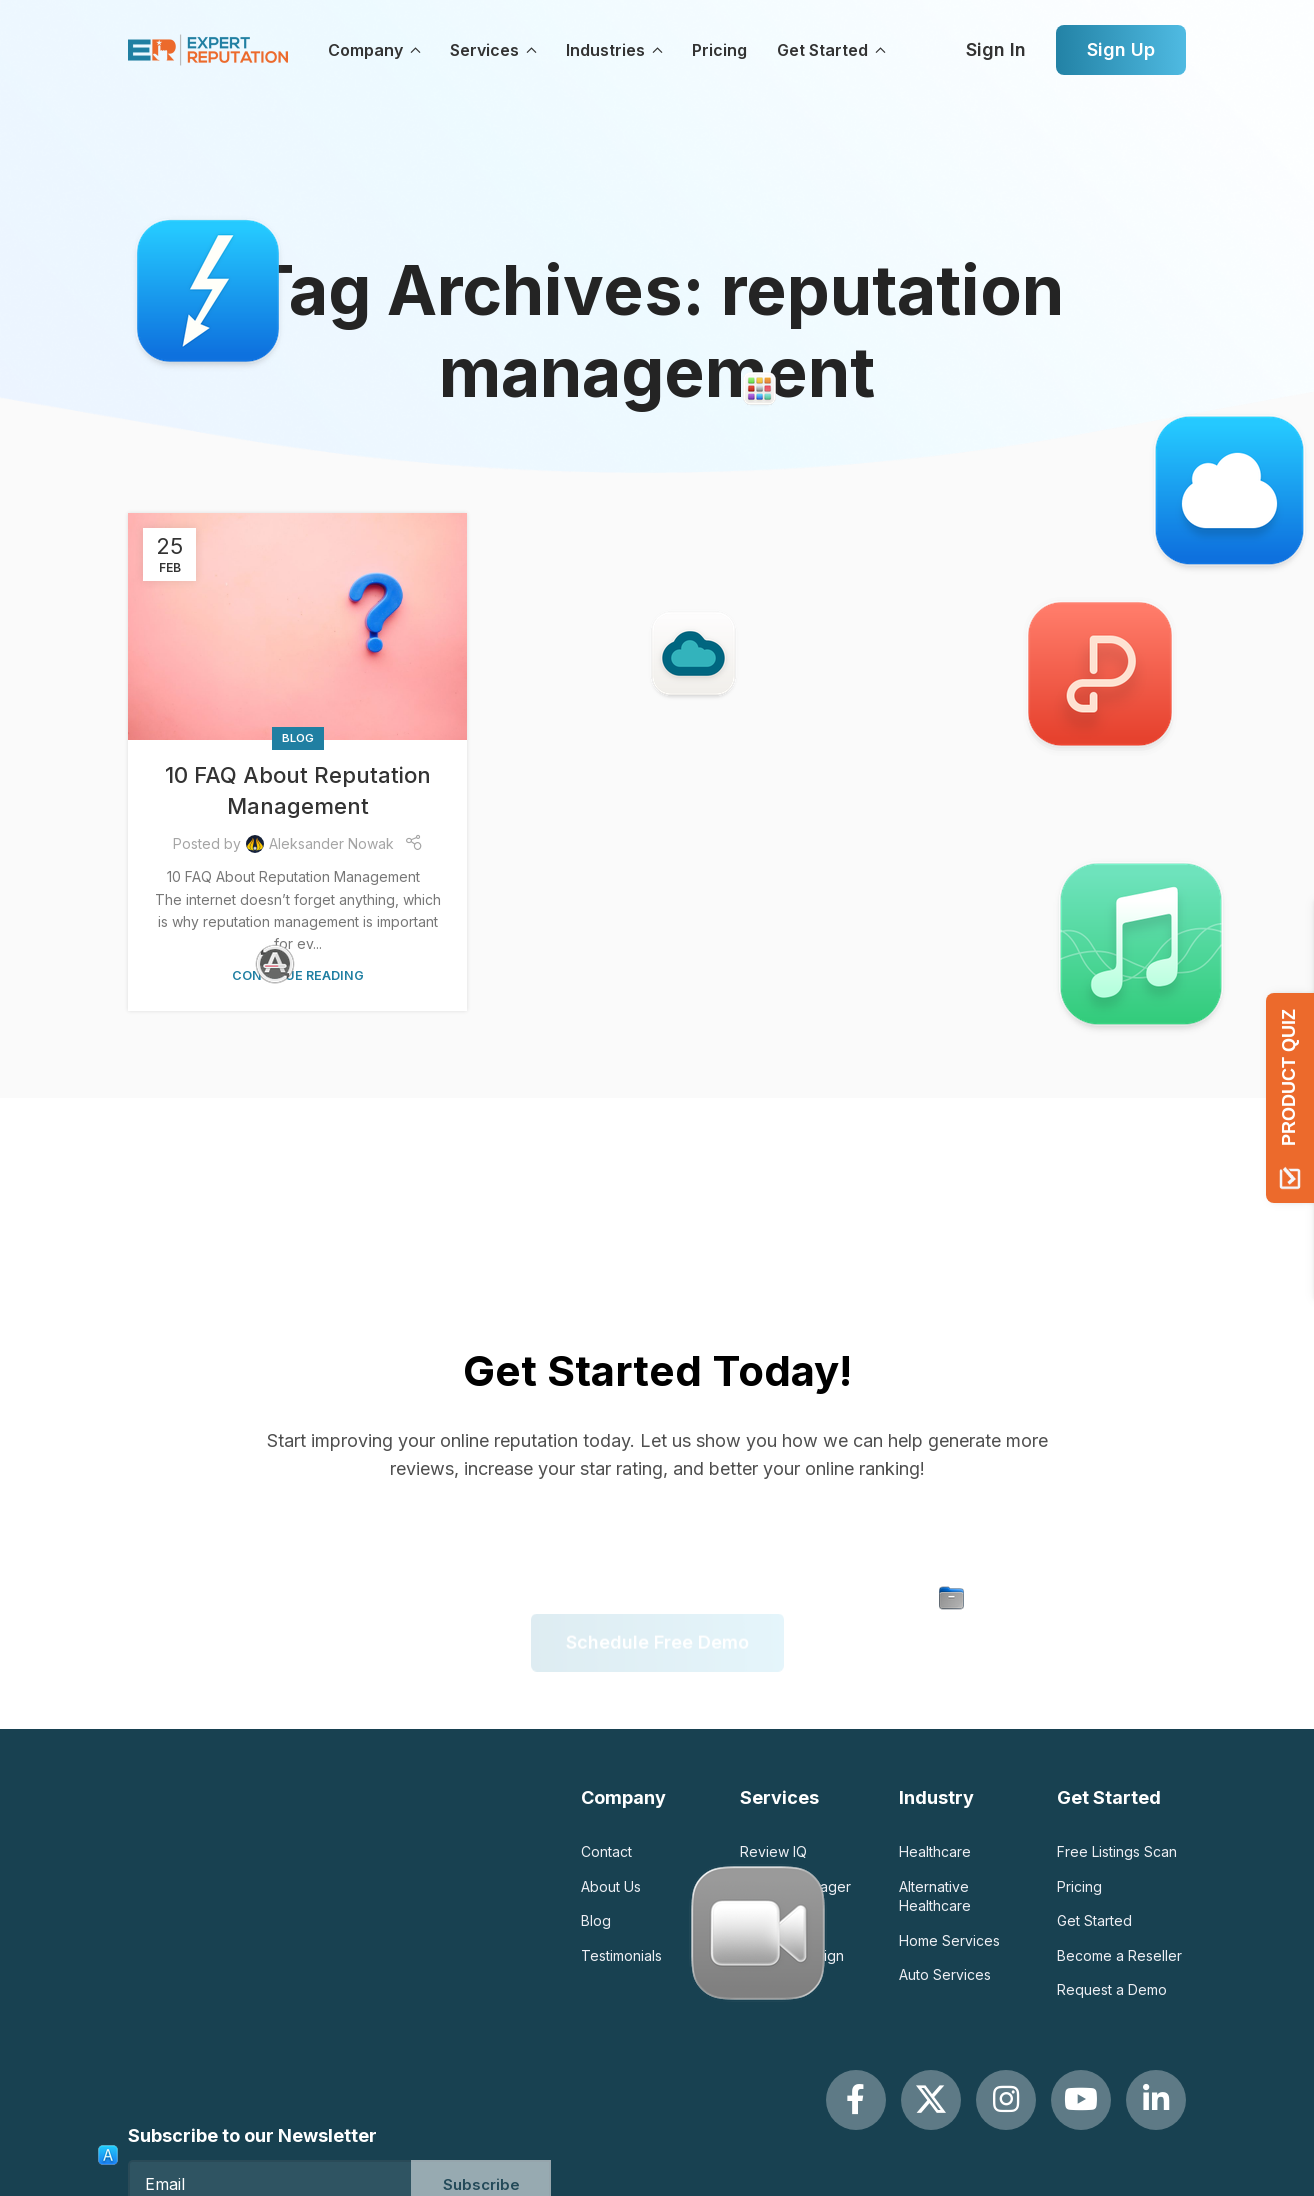  Describe the element at coordinates (1141, 944) in the screenshot. I see `open lx music desktop app` at that location.